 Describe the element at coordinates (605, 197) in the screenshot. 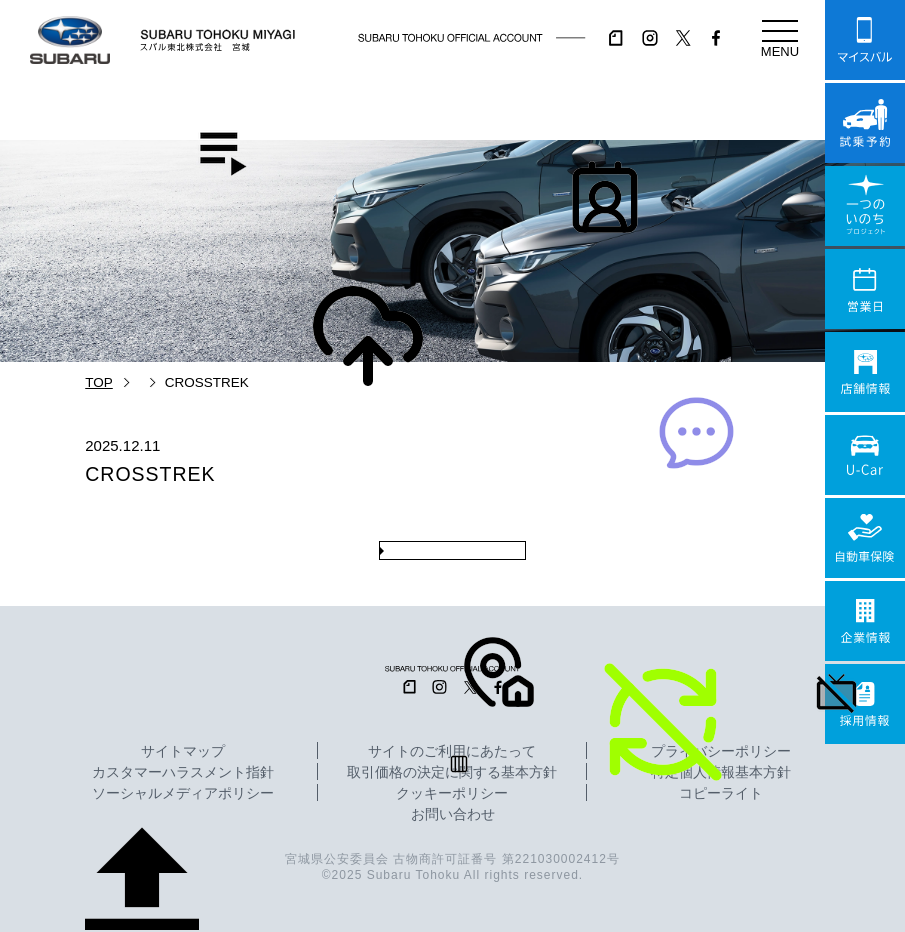

I see `view contact details` at that location.